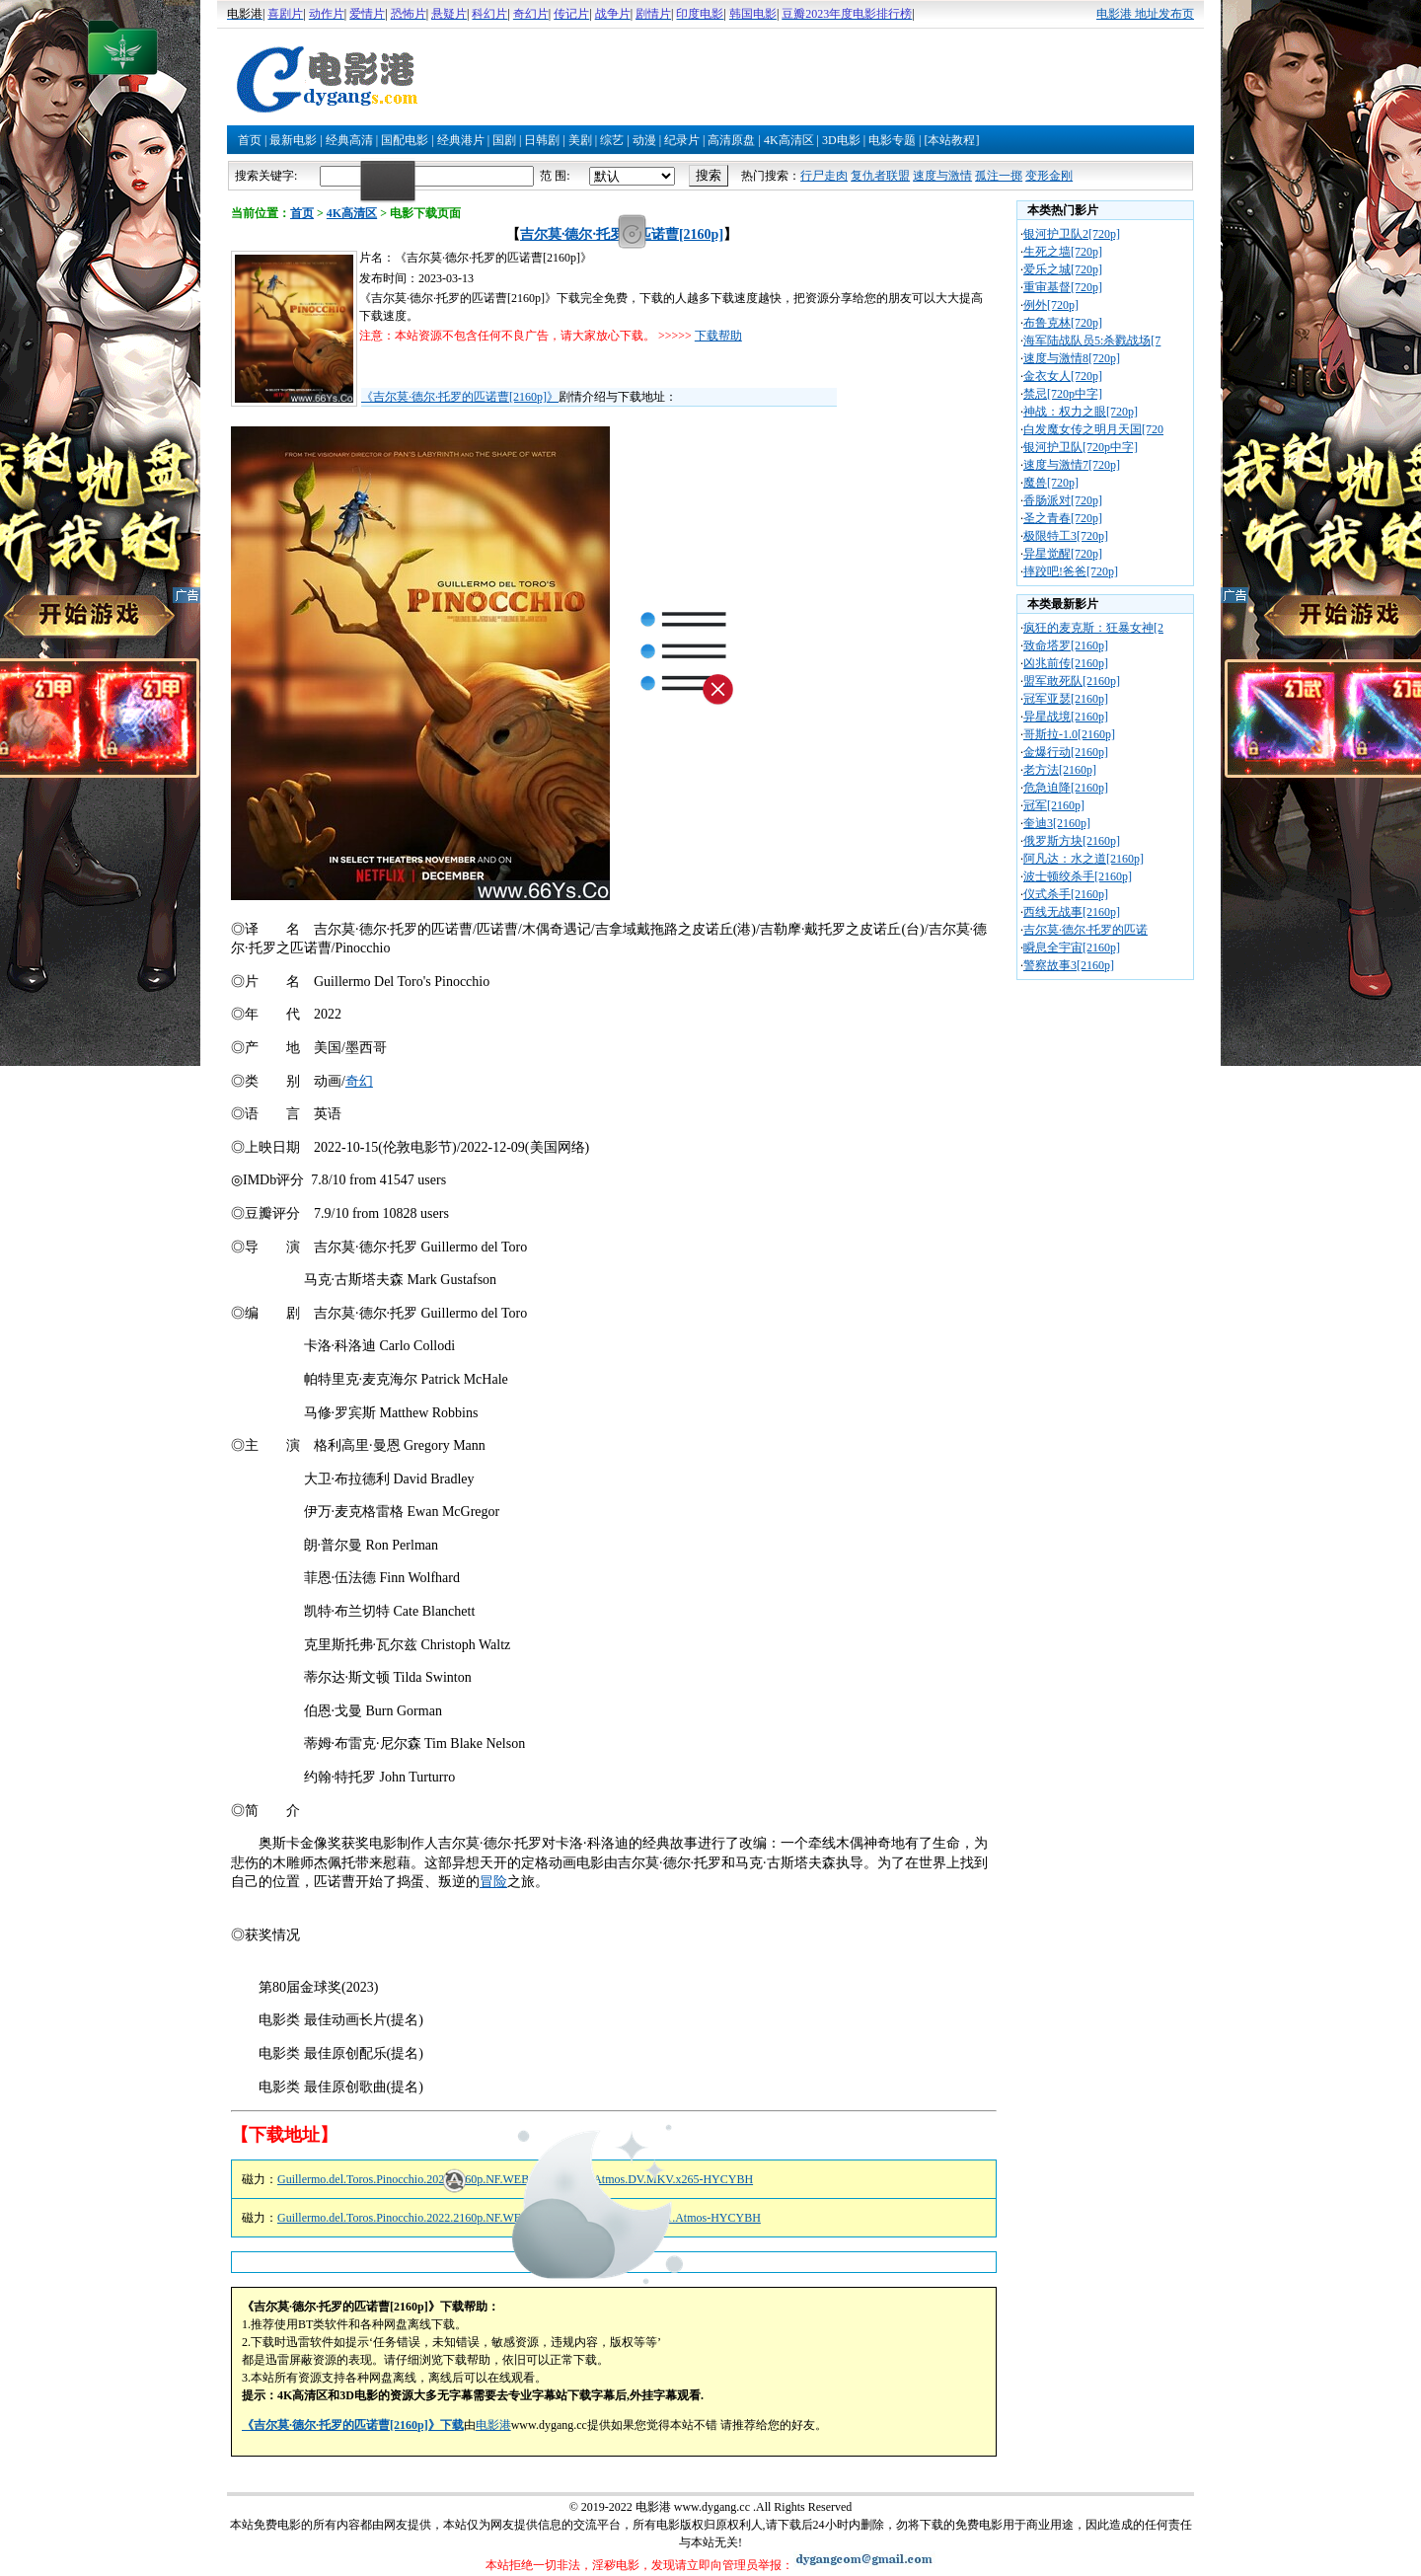 This screenshot has height=2576, width=1421. Describe the element at coordinates (122, 49) in the screenshot. I see `open the nyk nemesis team or game folder` at that location.